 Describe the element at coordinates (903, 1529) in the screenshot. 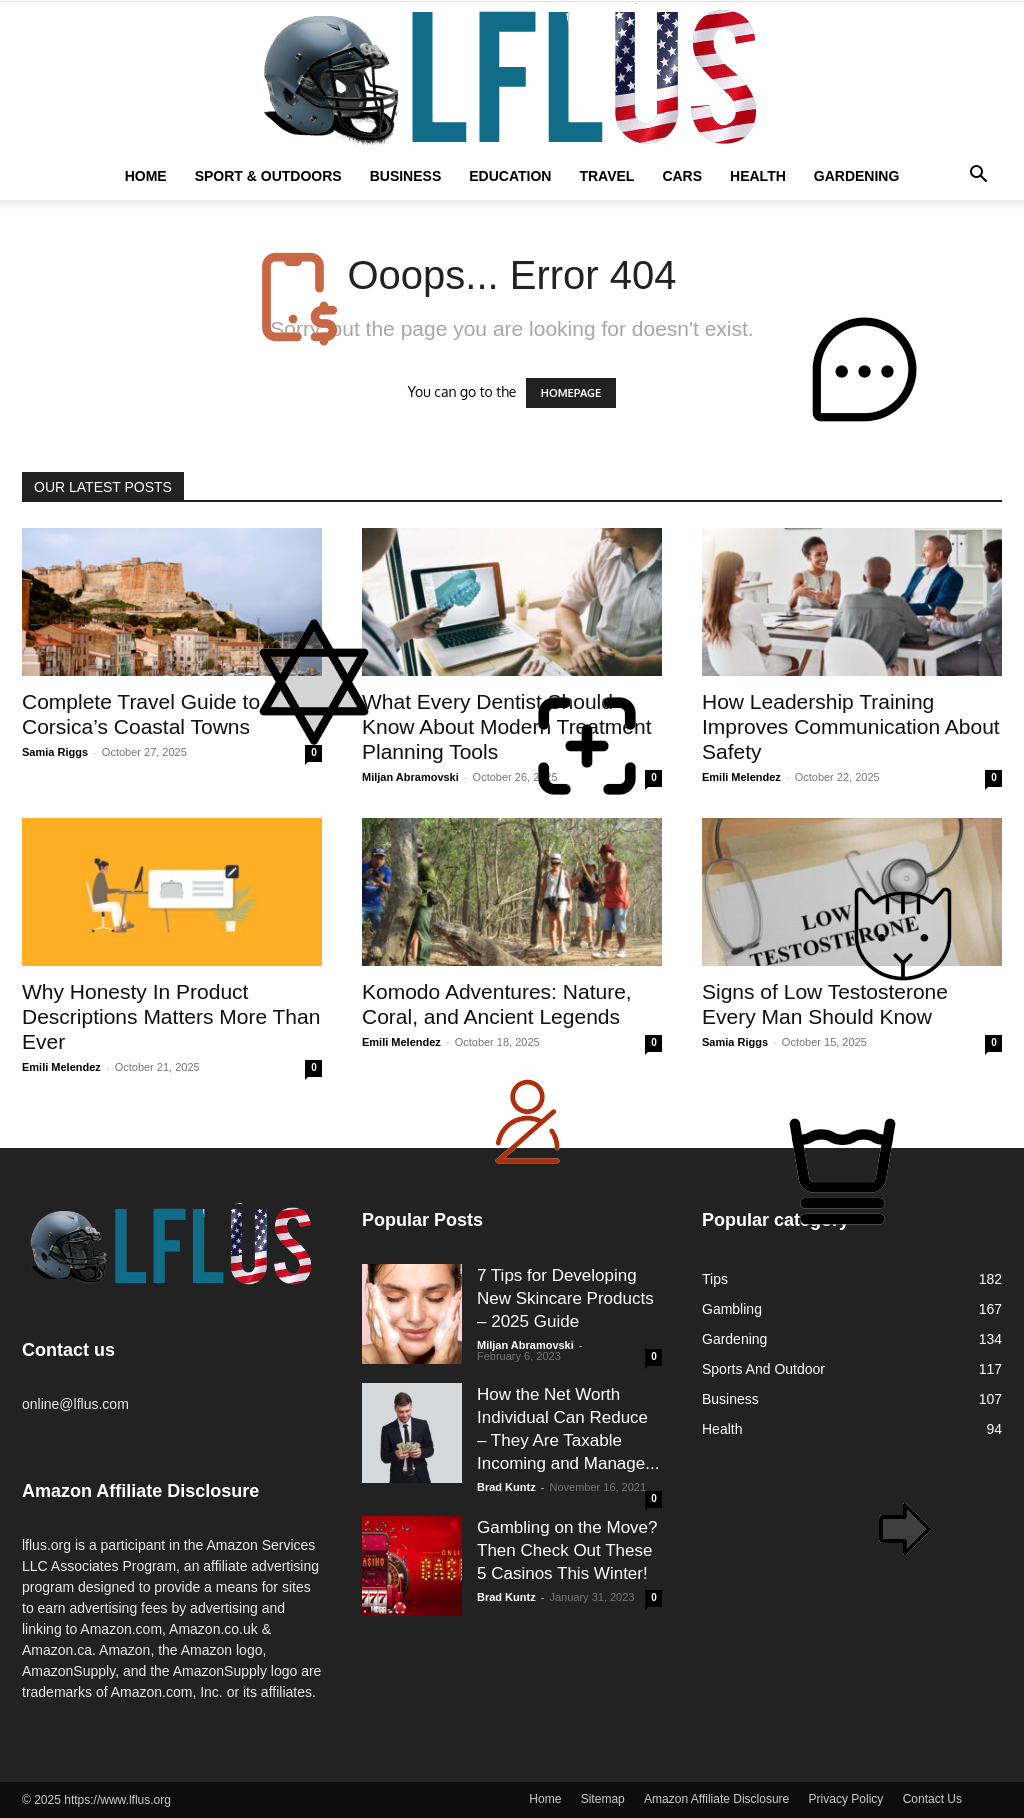

I see `navigate to the next item or step` at that location.